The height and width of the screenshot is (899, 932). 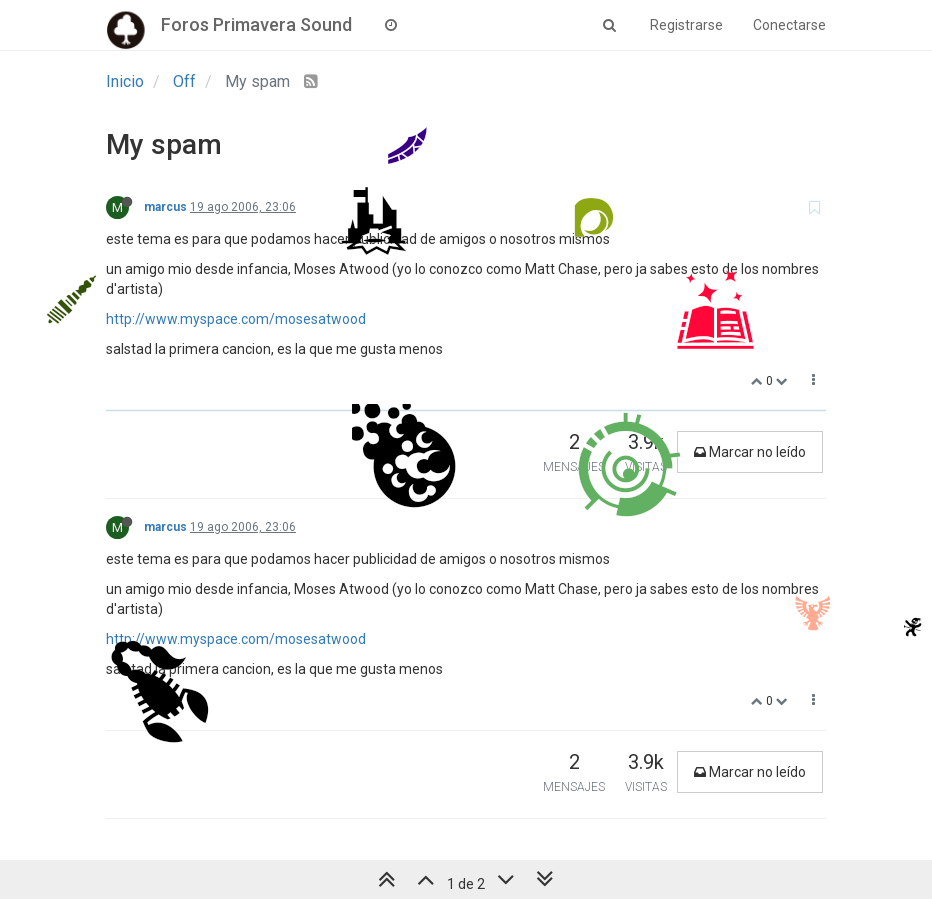 What do you see at coordinates (812, 612) in the screenshot?
I see `represents a guild, clan, or faction emblem` at bounding box center [812, 612].